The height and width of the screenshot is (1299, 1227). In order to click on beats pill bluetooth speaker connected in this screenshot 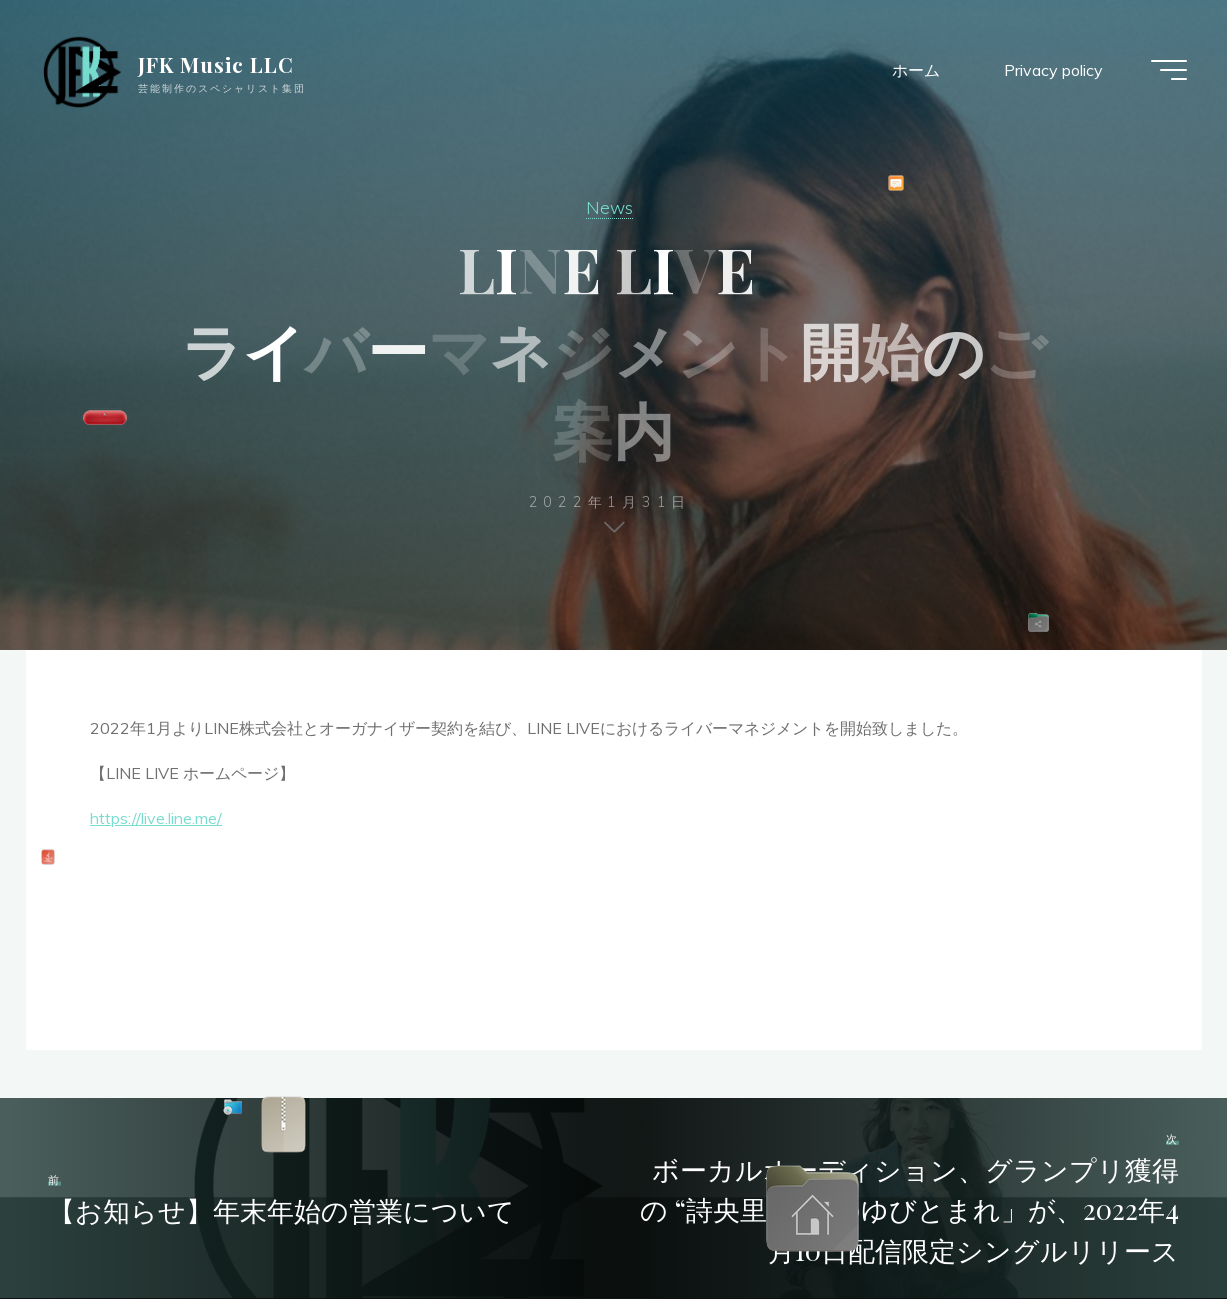, I will do `click(105, 418)`.